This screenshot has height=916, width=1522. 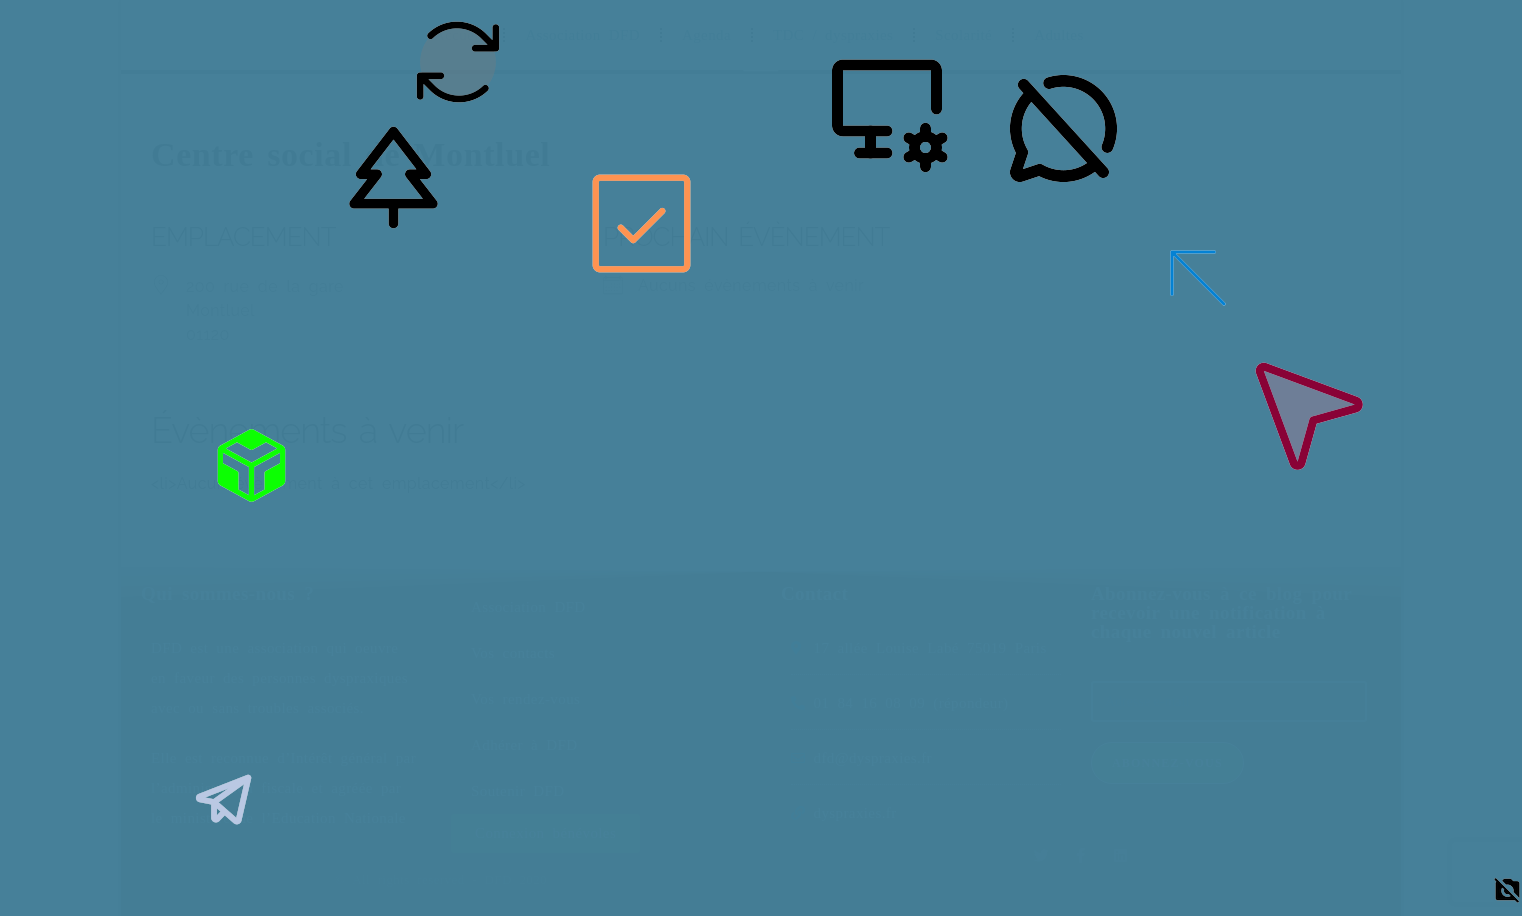 I want to click on photography not allowed in this area, so click(x=1507, y=889).